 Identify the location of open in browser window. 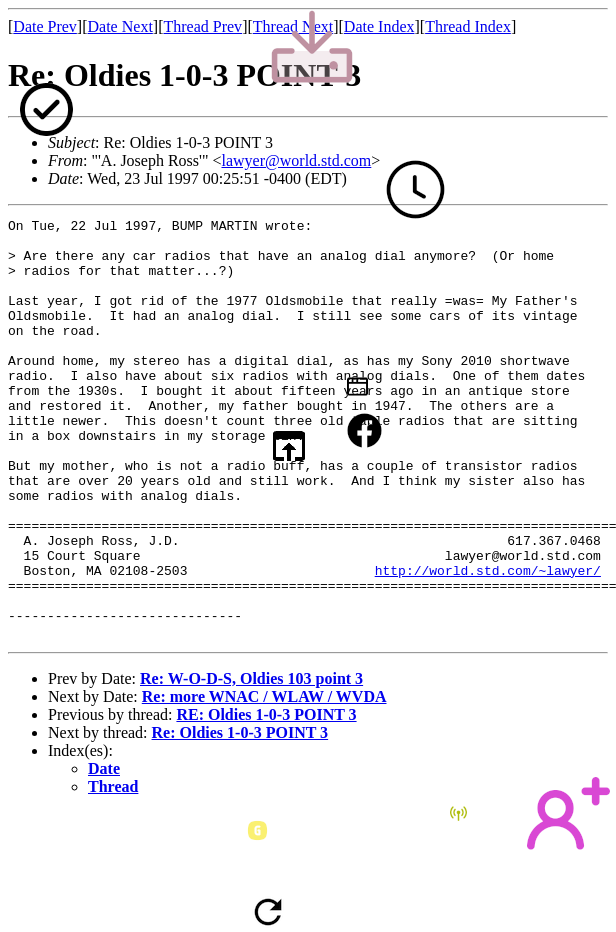
(357, 386).